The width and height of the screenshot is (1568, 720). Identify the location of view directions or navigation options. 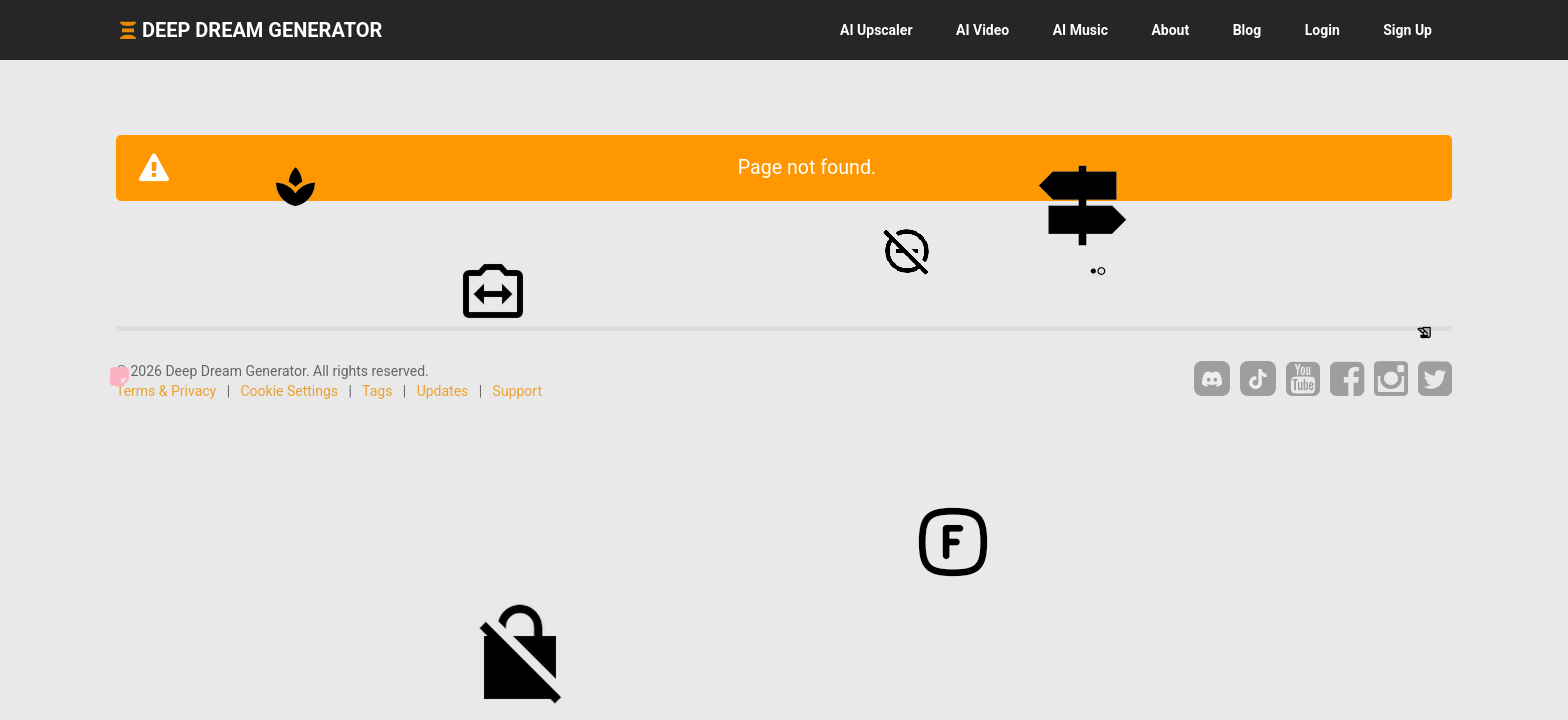
(1082, 205).